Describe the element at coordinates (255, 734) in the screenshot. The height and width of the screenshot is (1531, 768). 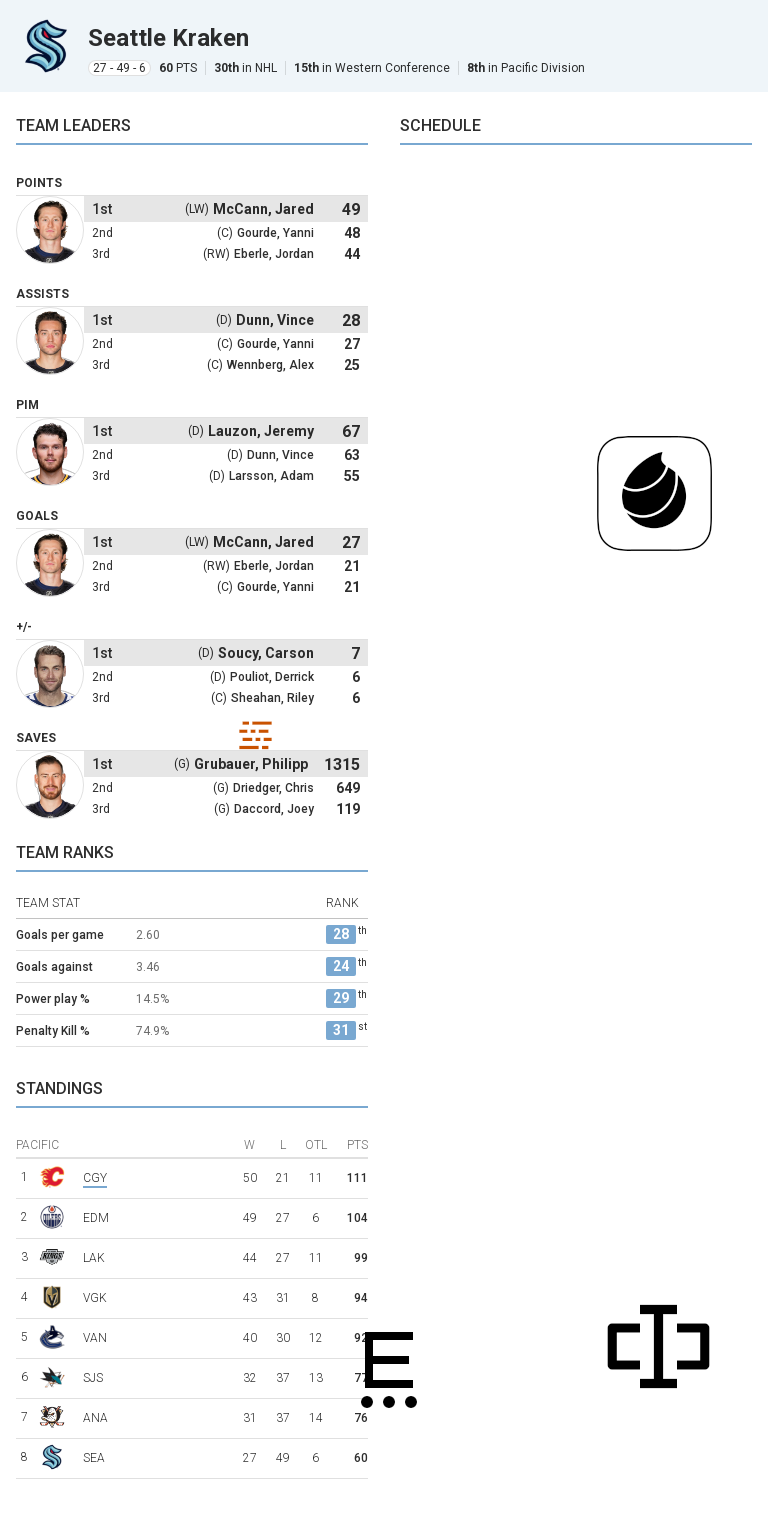
I see `indicates misty or foggy weather conditions` at that location.